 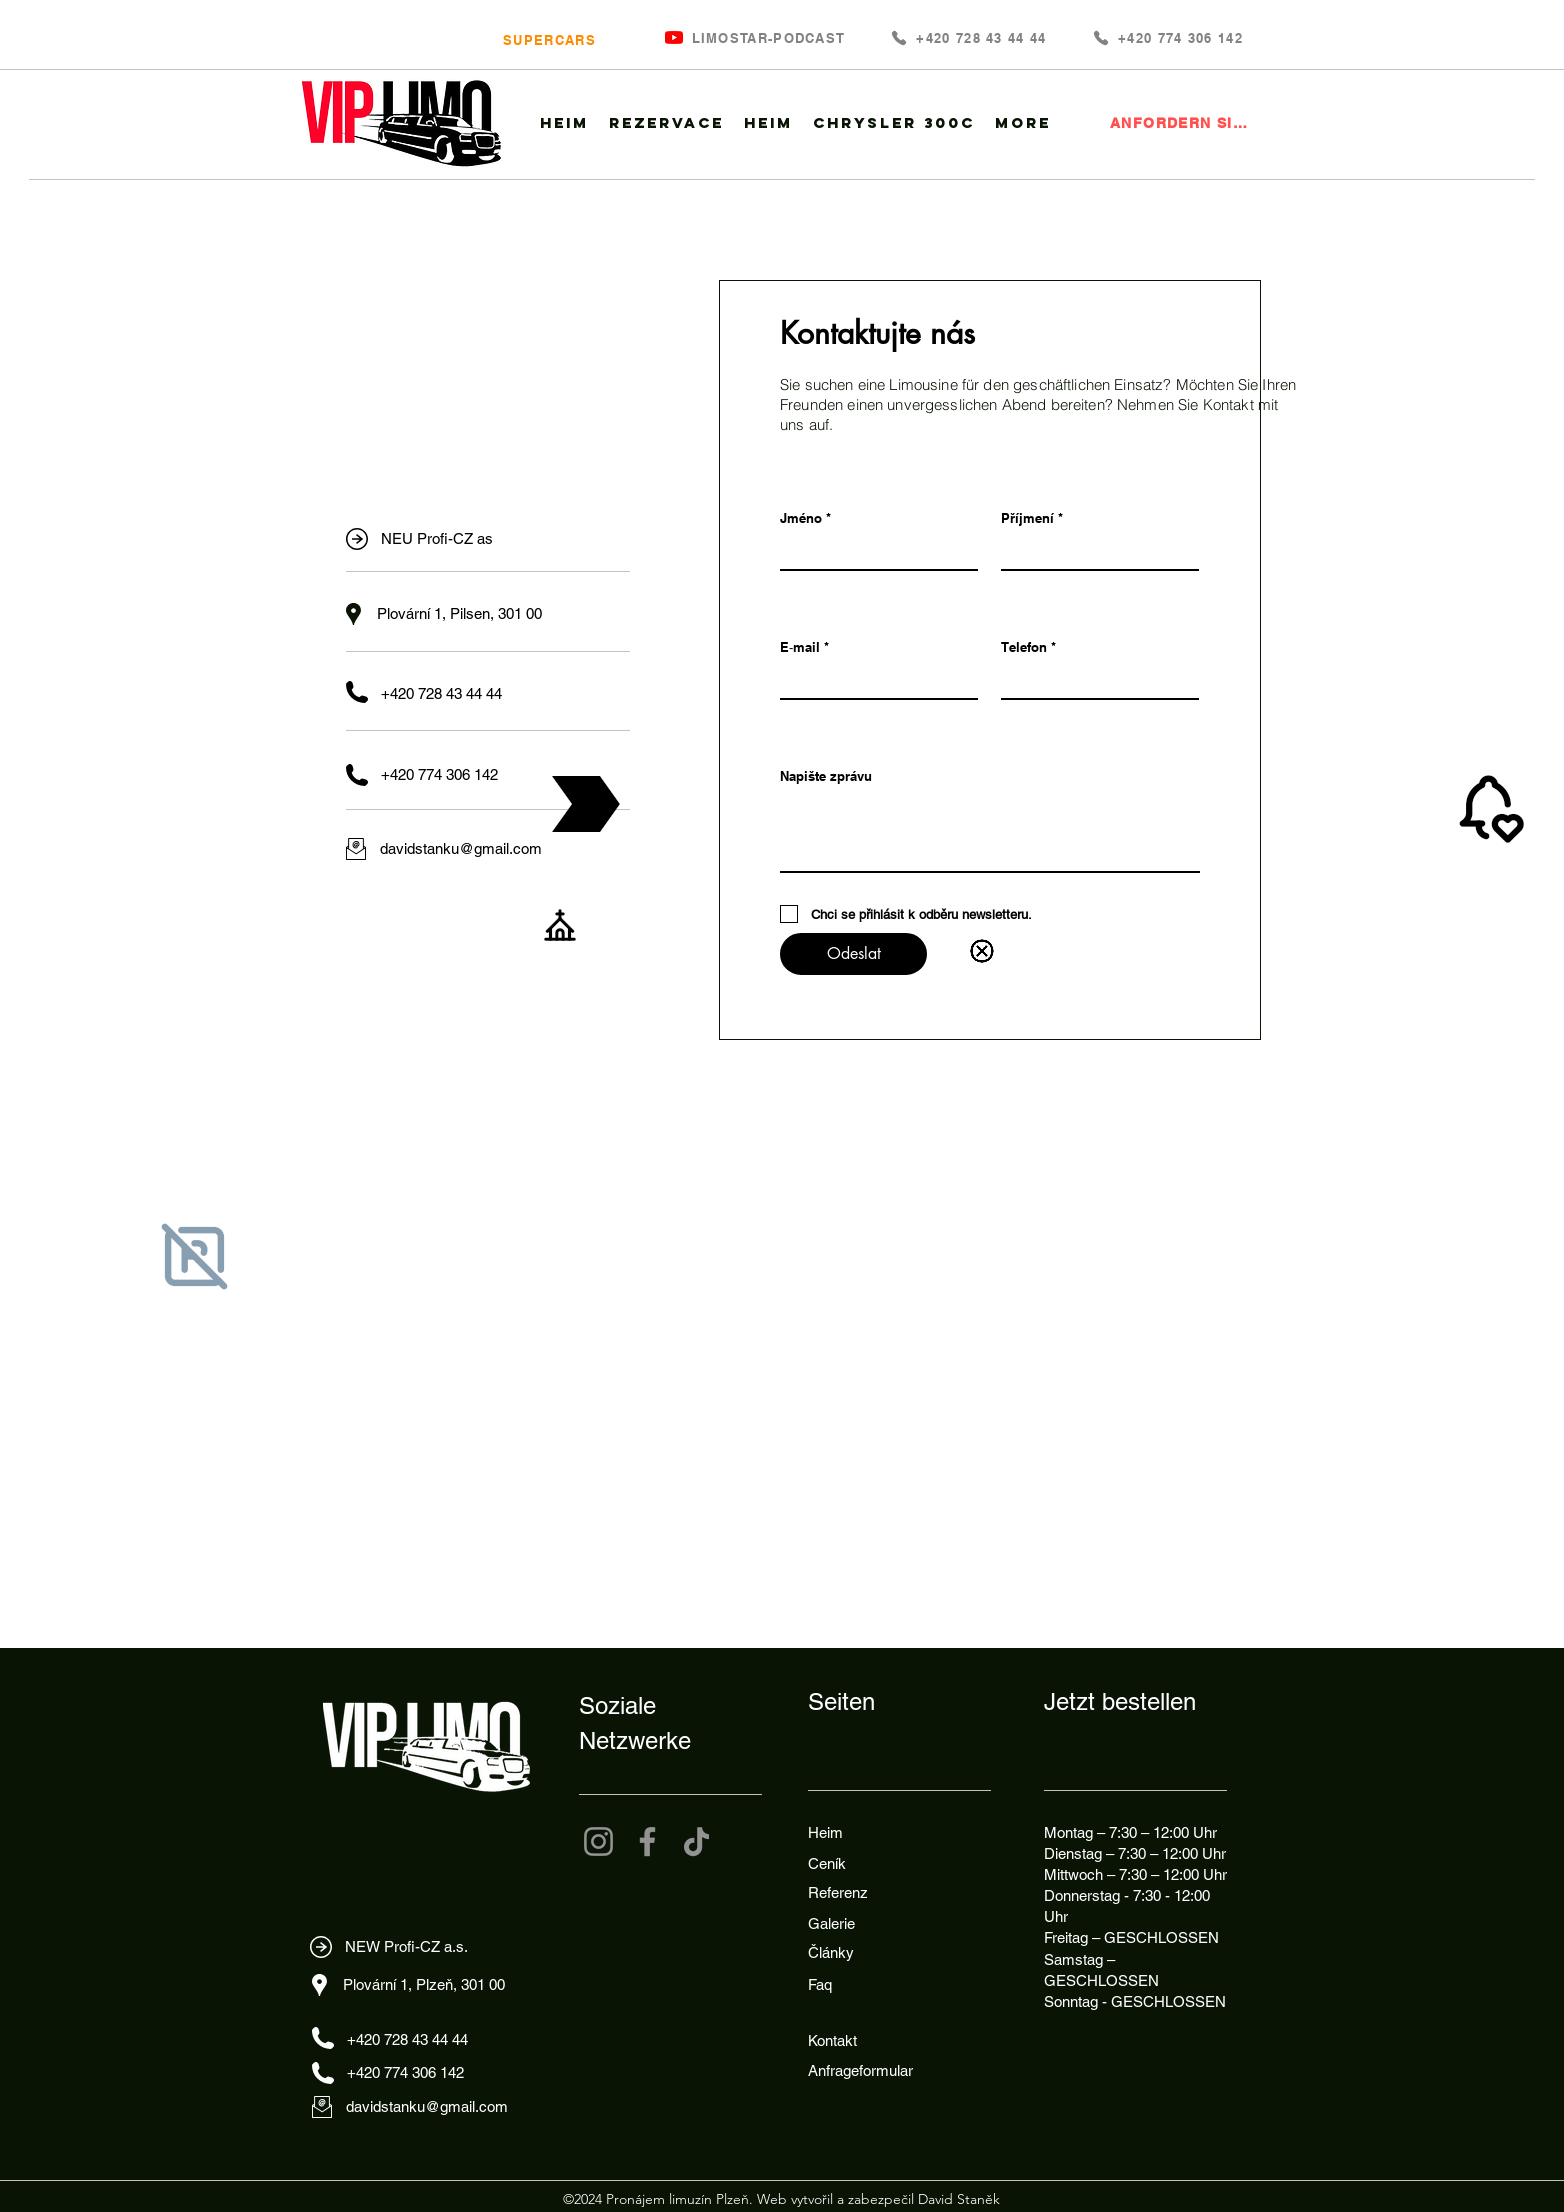 I want to click on cancel or close the current action, so click(x=982, y=951).